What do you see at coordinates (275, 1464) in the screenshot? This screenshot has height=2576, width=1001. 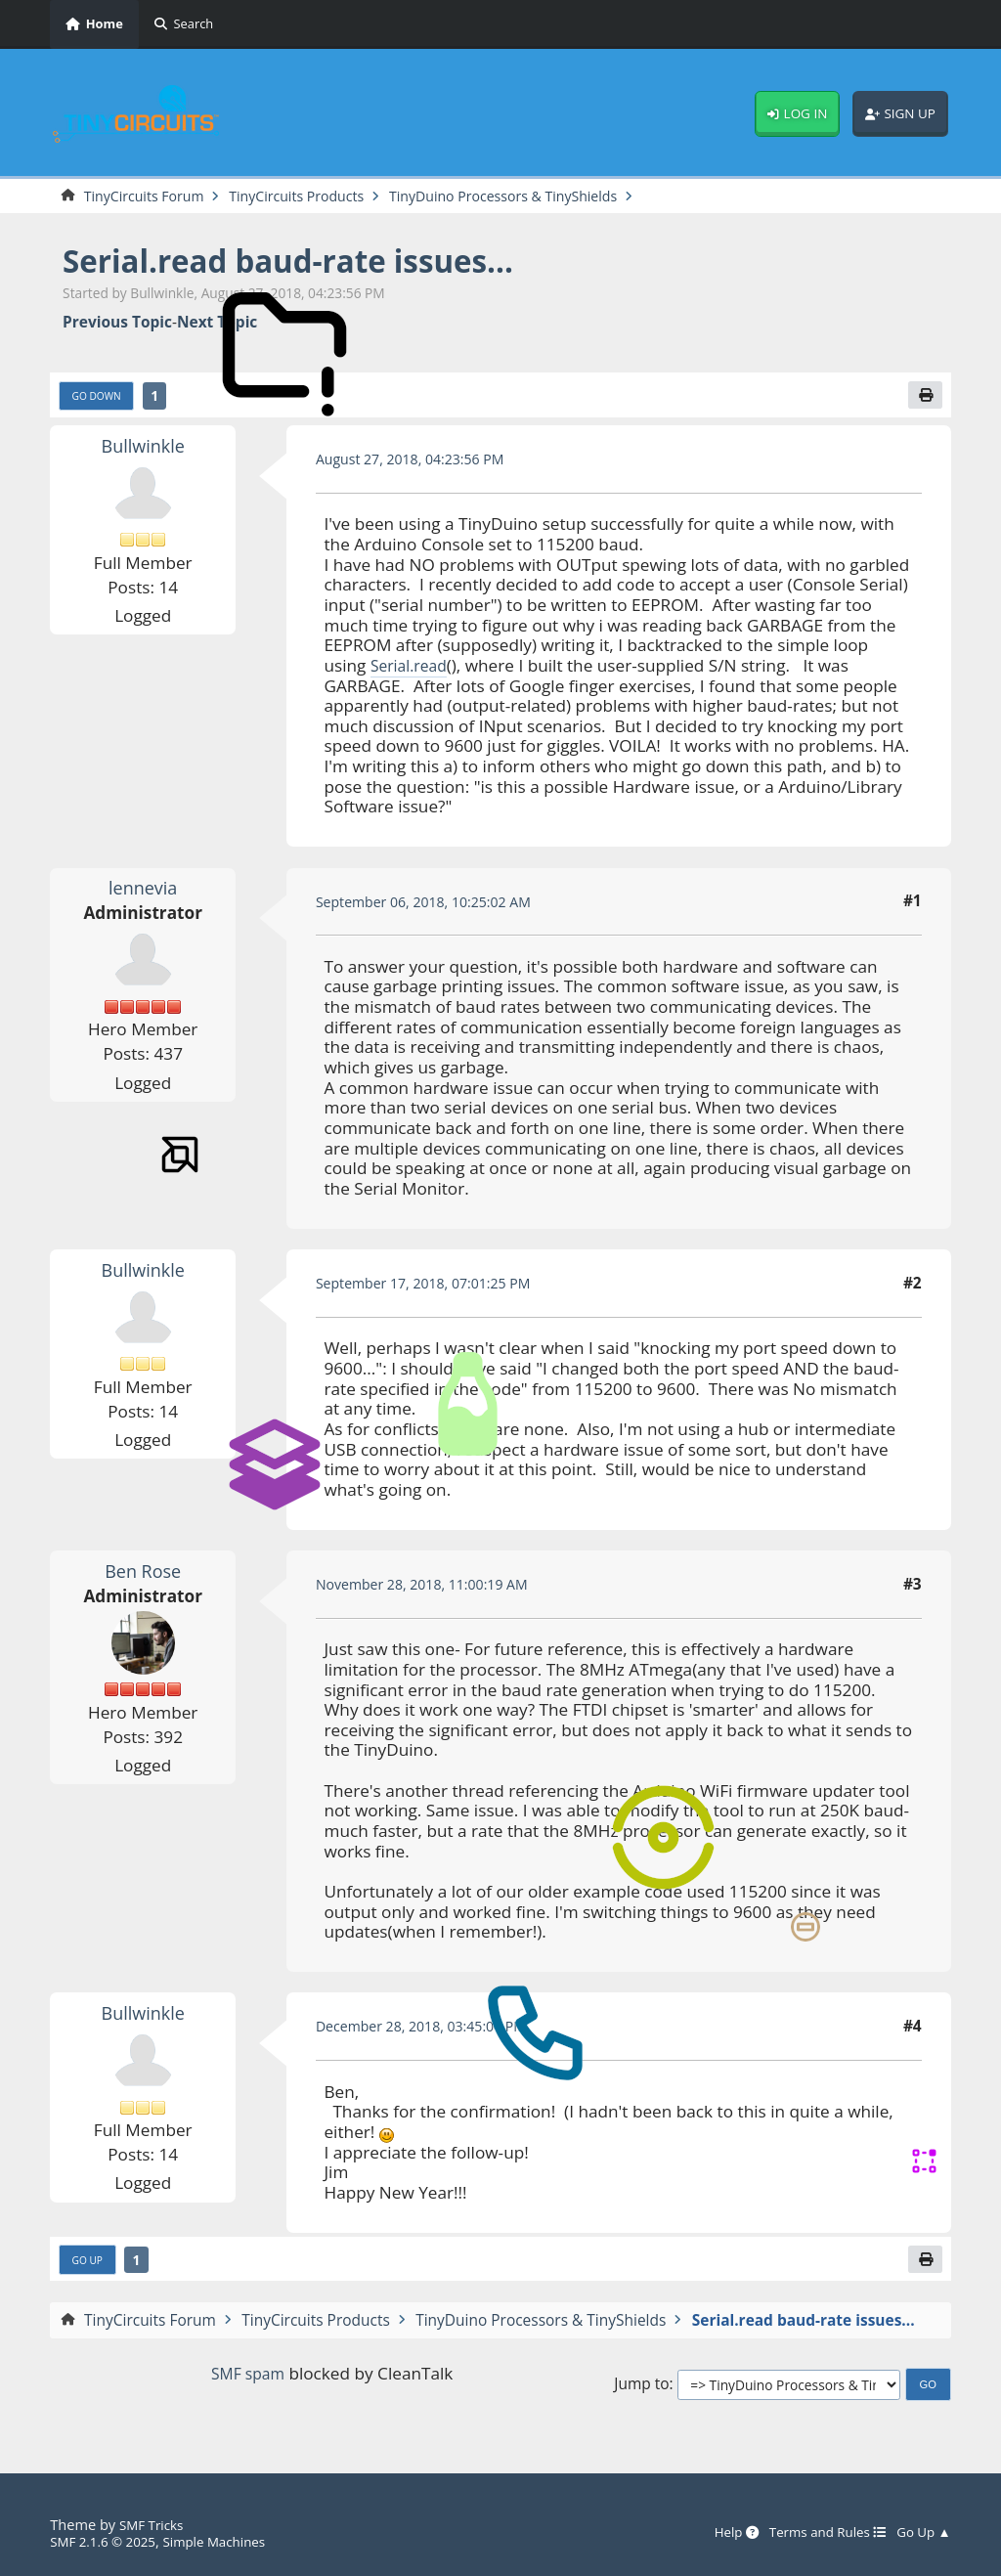 I see `send layer to back` at bounding box center [275, 1464].